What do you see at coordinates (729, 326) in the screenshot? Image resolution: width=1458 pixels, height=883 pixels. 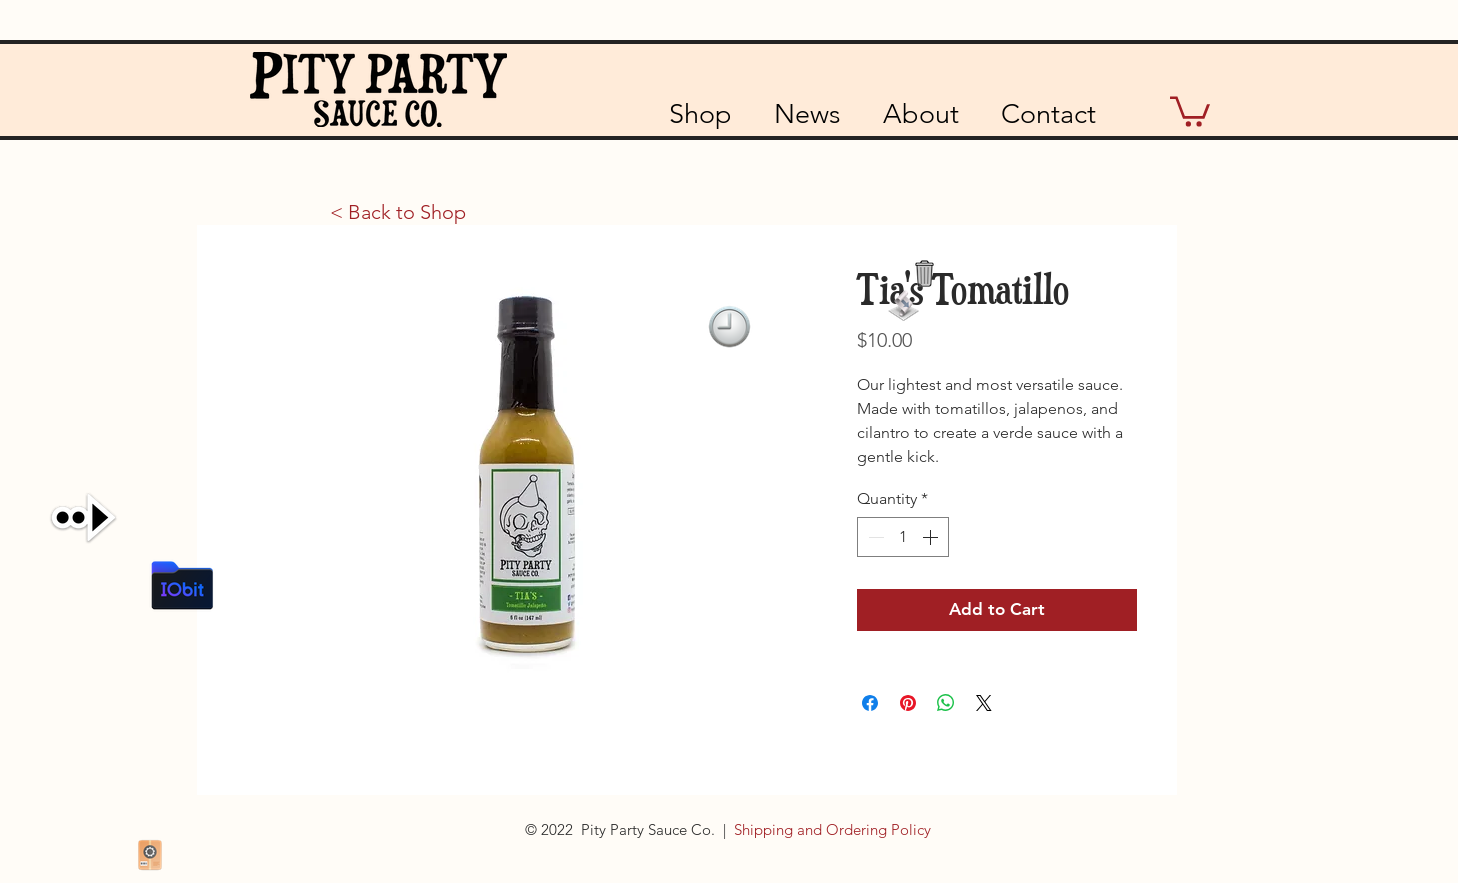 I see `view all recently accessed files` at bounding box center [729, 326].